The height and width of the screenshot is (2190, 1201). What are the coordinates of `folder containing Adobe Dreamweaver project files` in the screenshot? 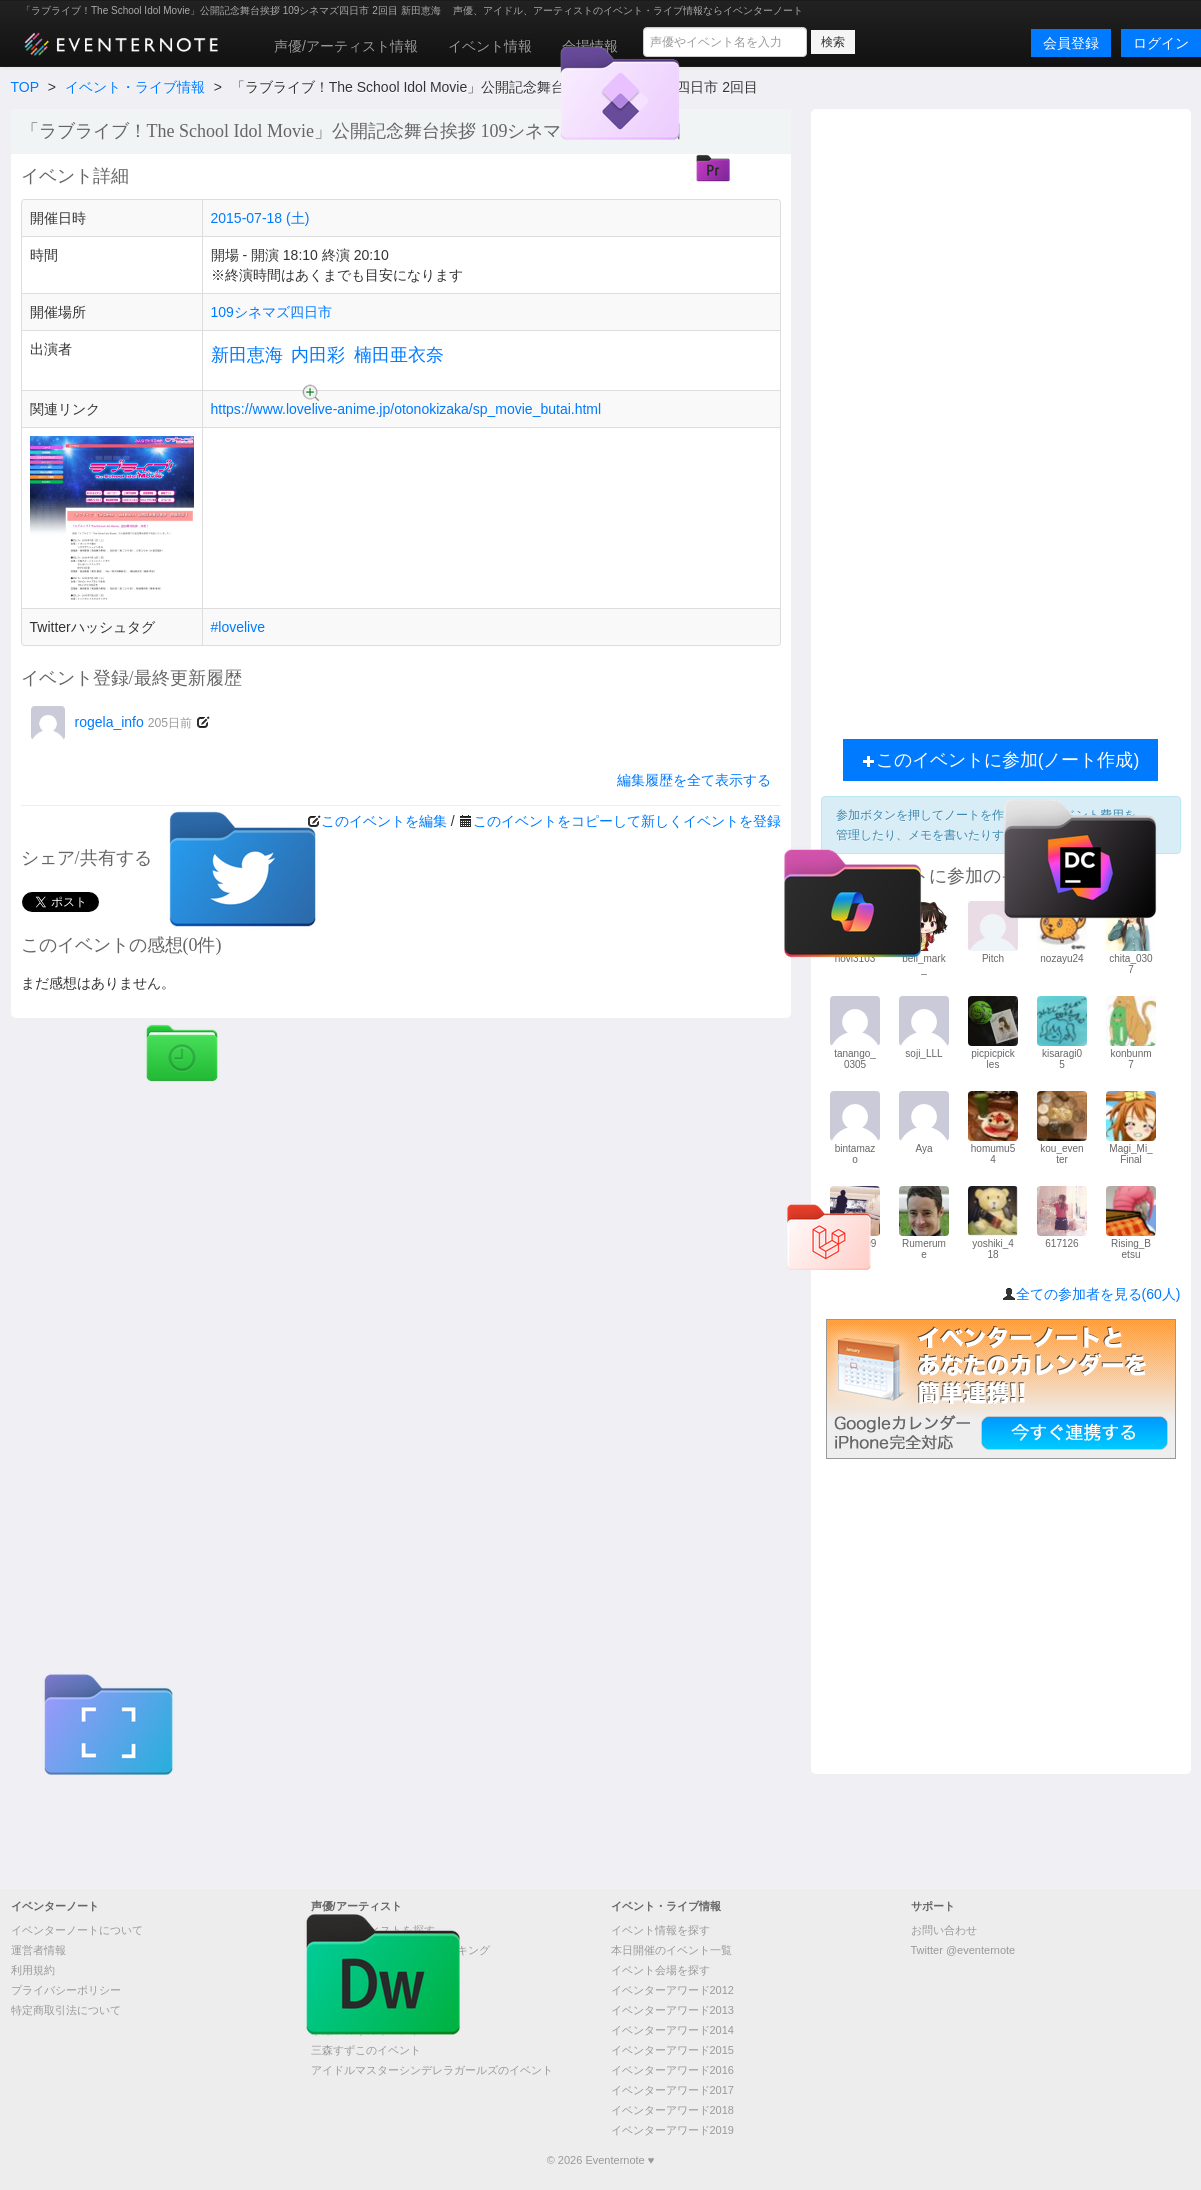 It's located at (382, 1978).